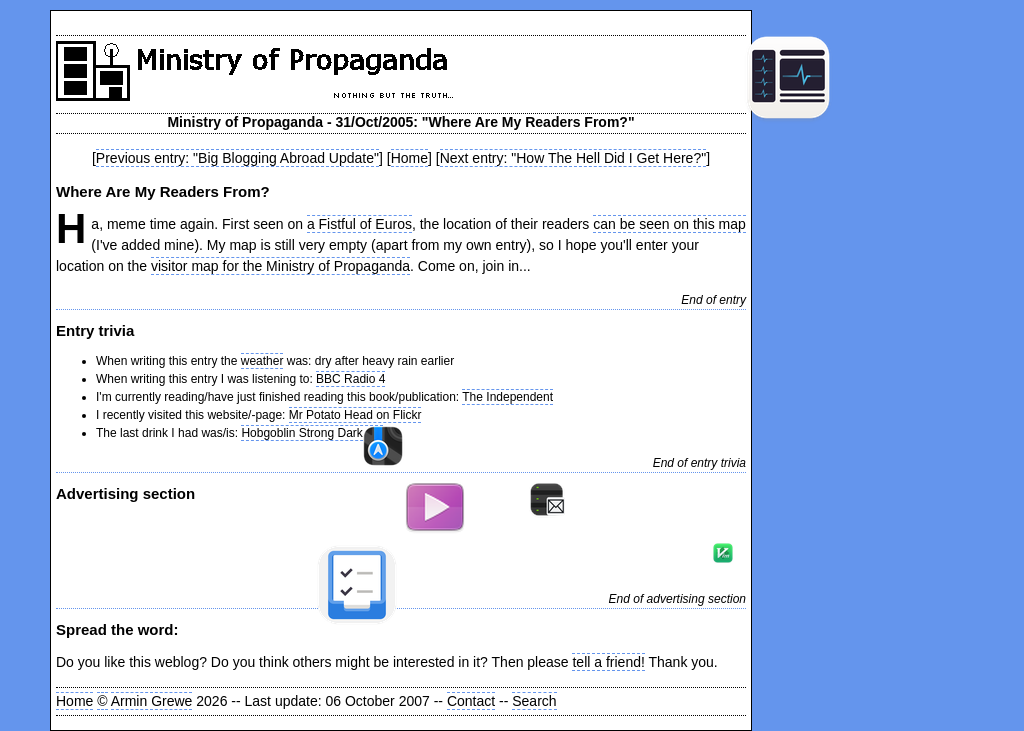 This screenshot has width=1024, height=731. What do you see at coordinates (435, 507) in the screenshot?
I see `open the video player app` at bounding box center [435, 507].